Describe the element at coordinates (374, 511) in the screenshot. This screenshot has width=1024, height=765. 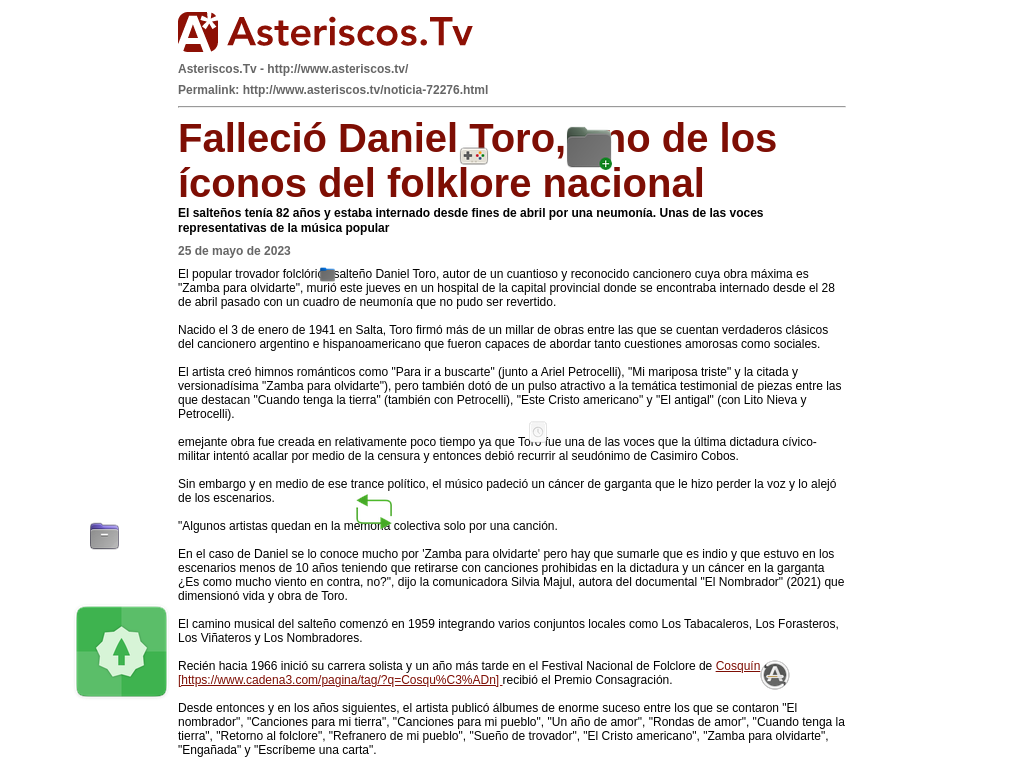
I see `sync or refresh mail inbox` at that location.